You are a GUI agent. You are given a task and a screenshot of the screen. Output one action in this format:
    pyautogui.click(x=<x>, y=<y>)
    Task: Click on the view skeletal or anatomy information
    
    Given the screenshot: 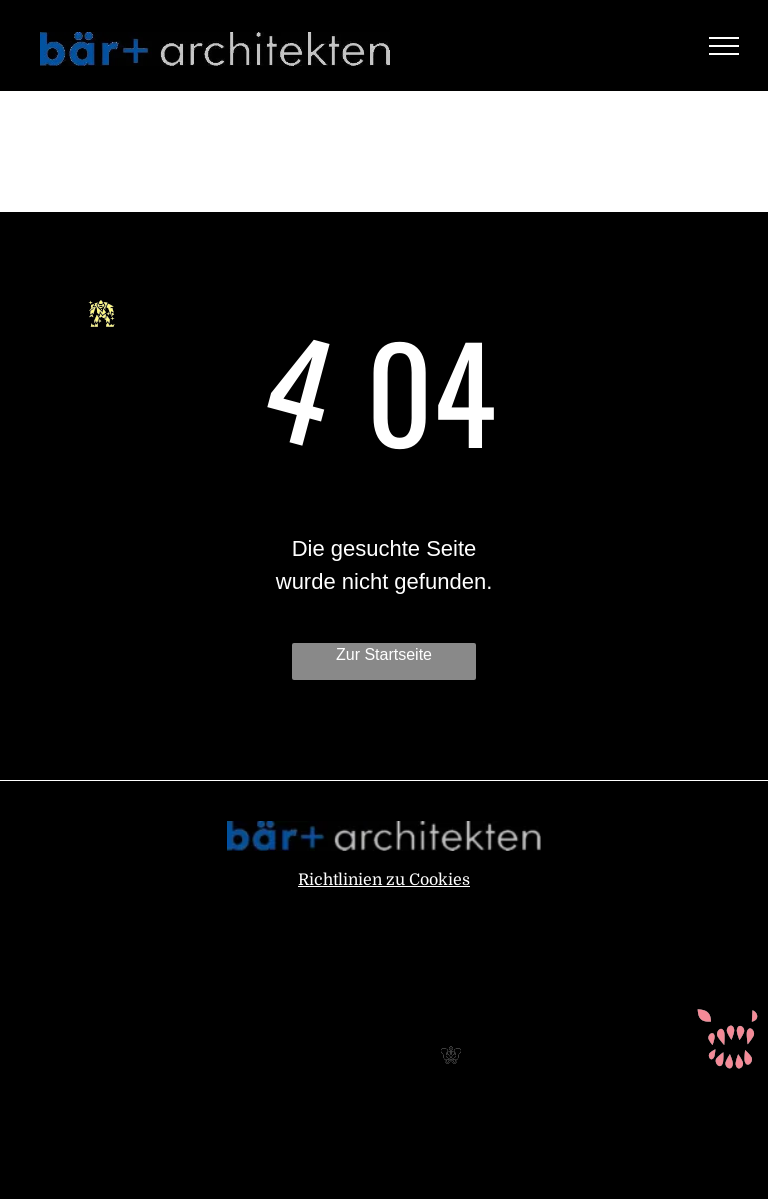 What is the action you would take?
    pyautogui.click(x=451, y=1056)
    